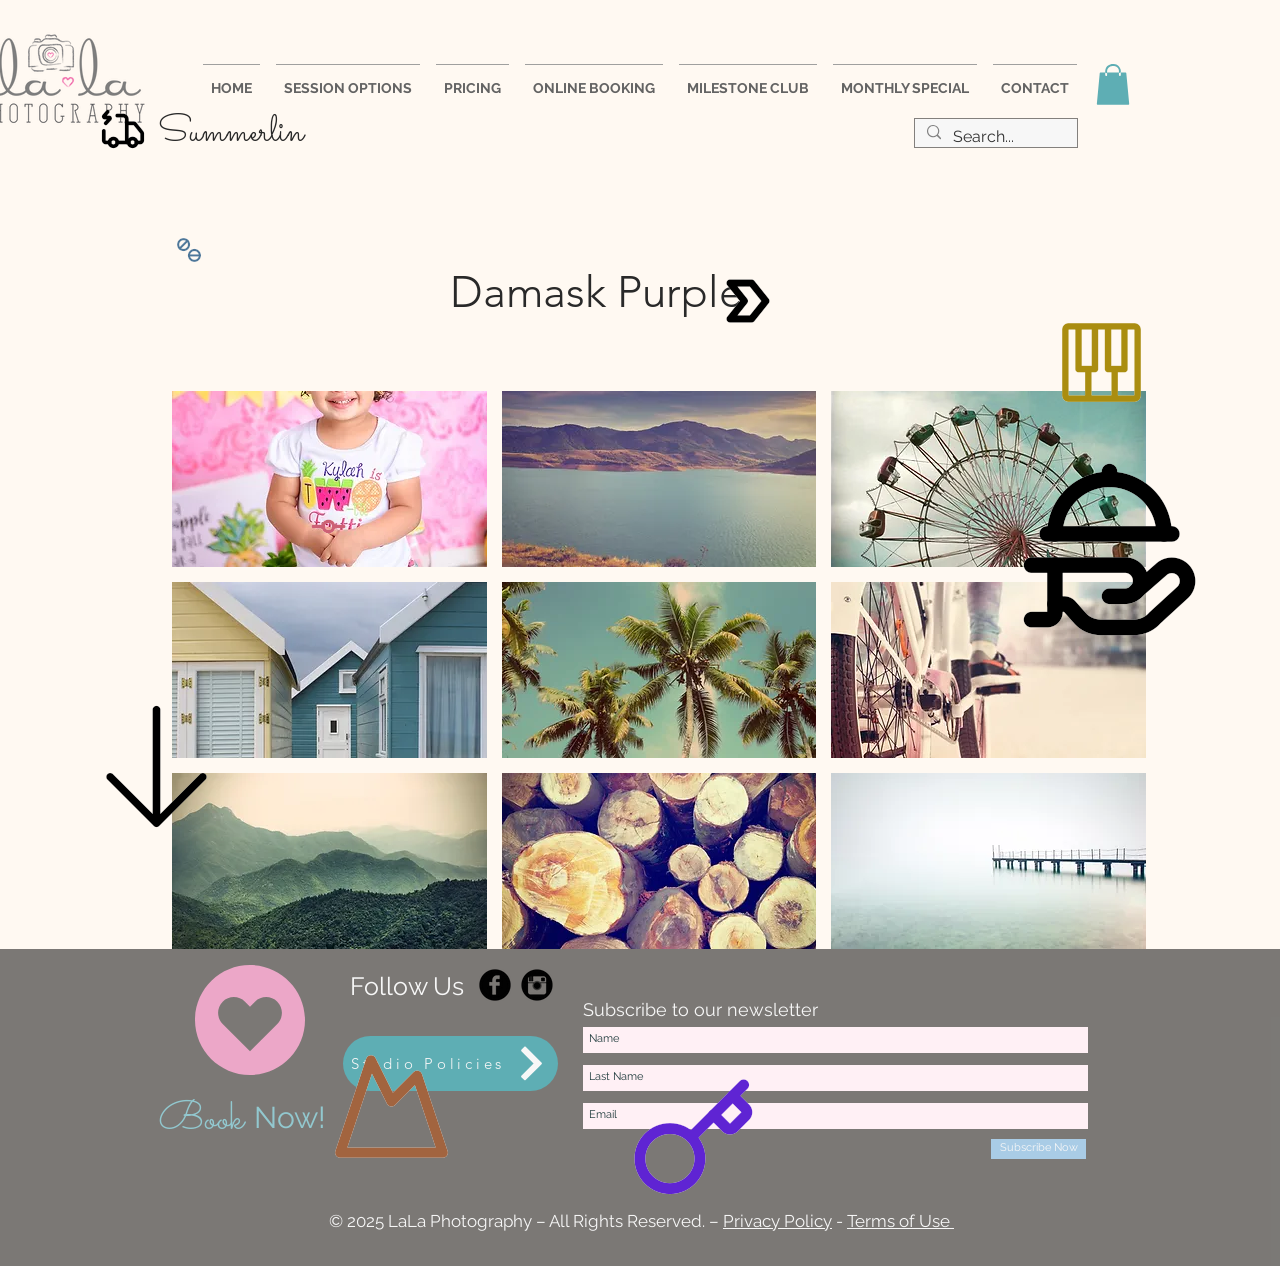 The image size is (1280, 1266). Describe the element at coordinates (1109, 549) in the screenshot. I see `food delivery or catering service` at that location.